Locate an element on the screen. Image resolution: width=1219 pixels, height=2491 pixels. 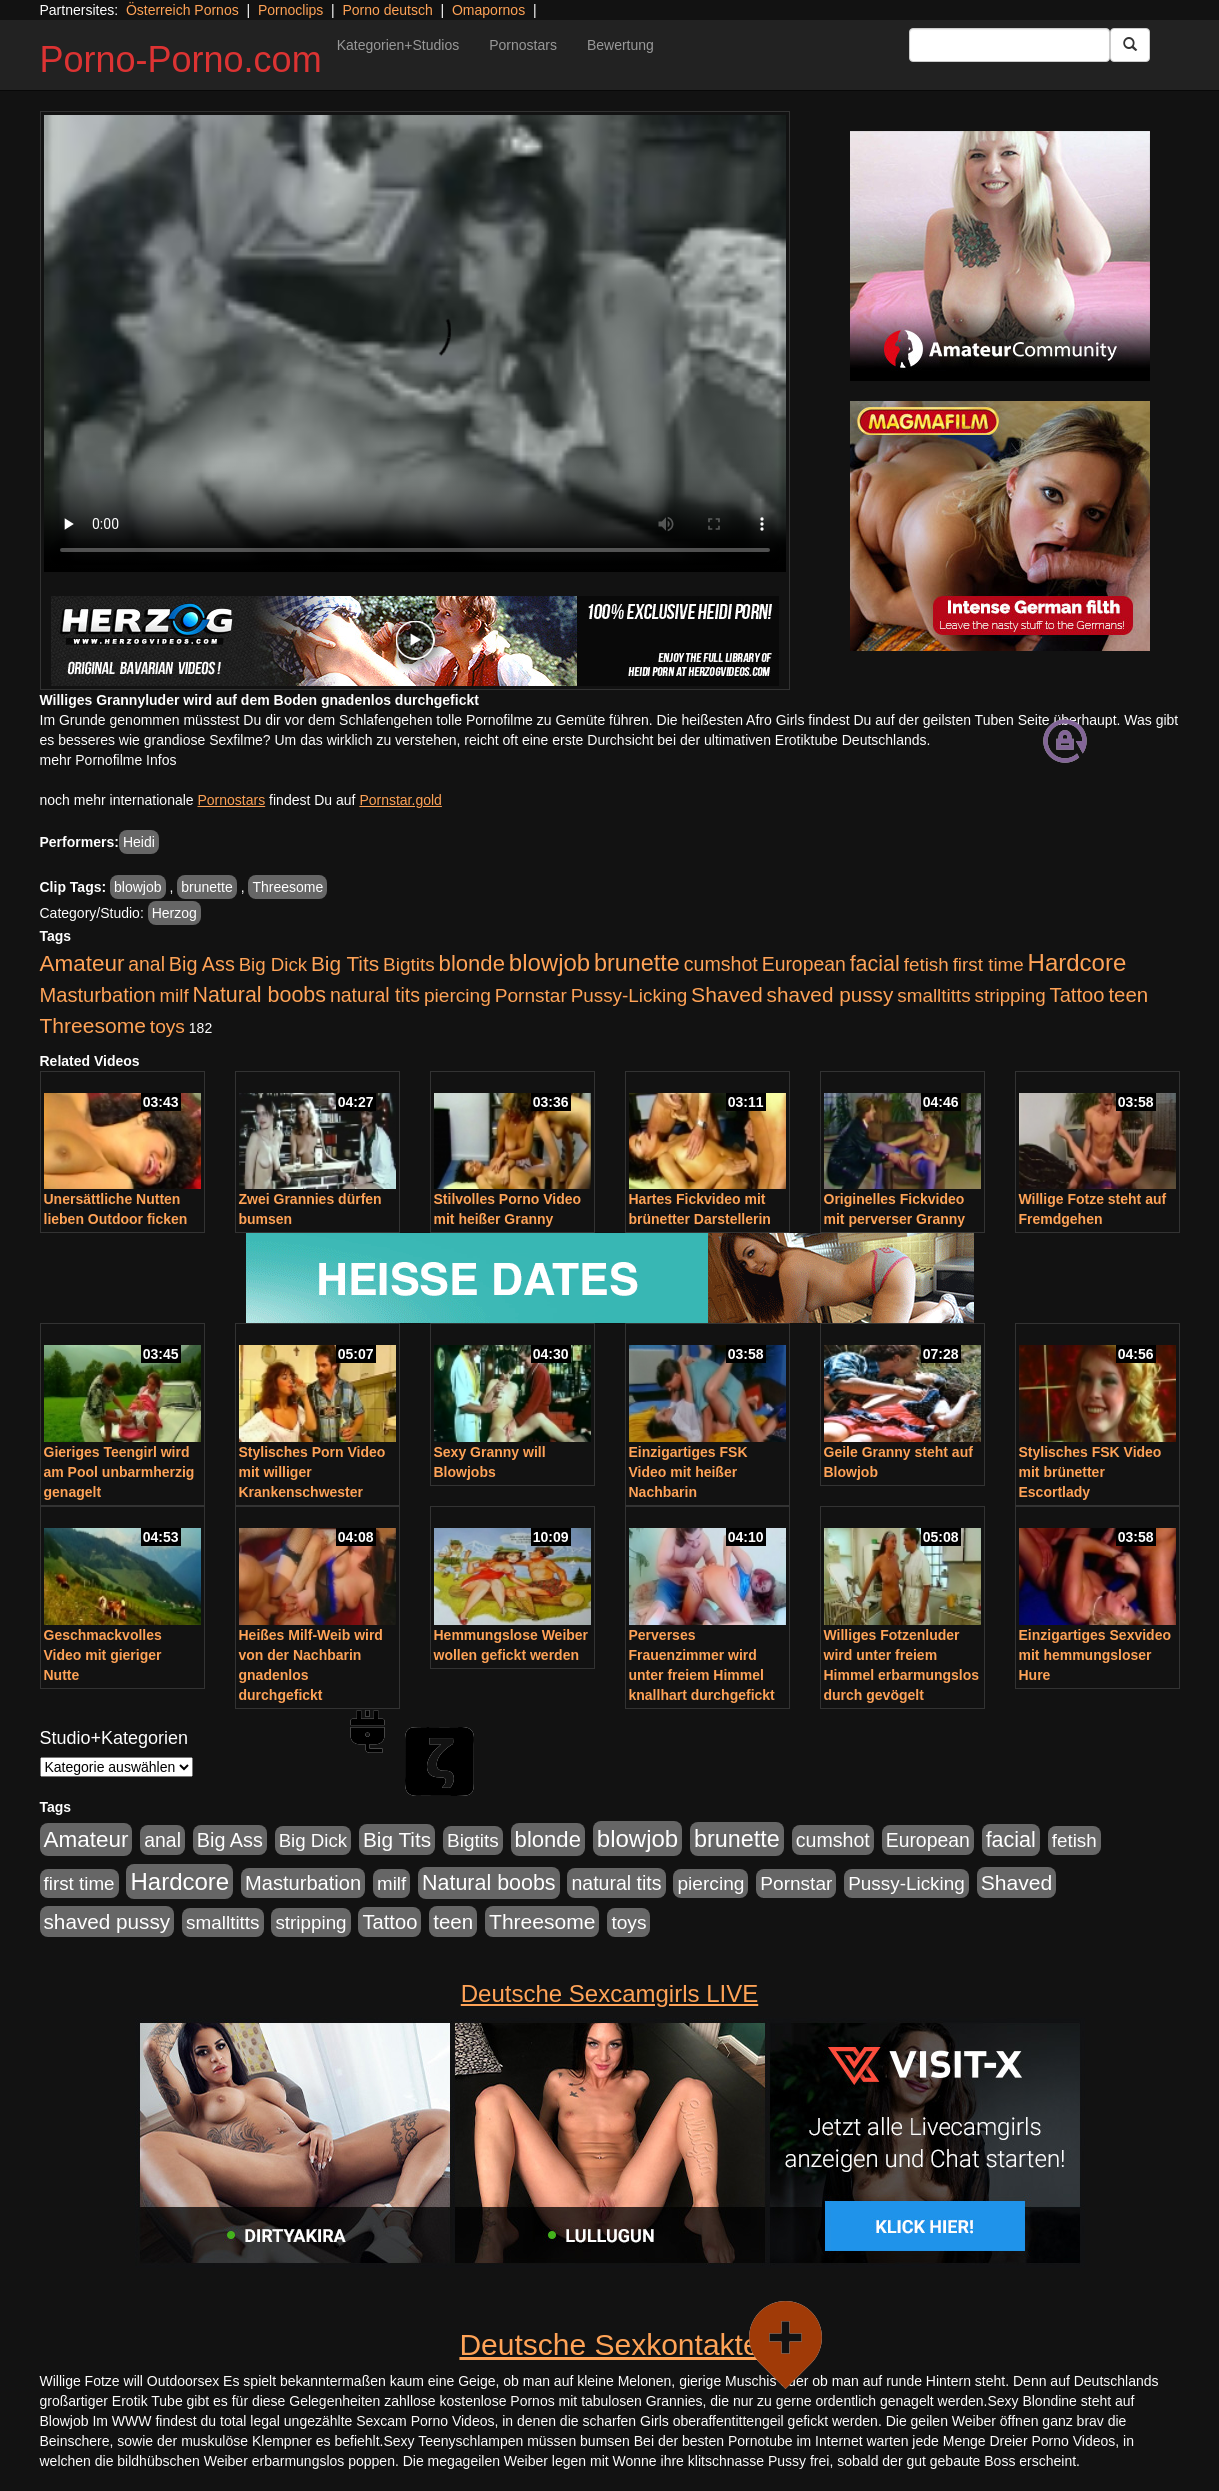
add a new location pin is located at coordinates (785, 2341).